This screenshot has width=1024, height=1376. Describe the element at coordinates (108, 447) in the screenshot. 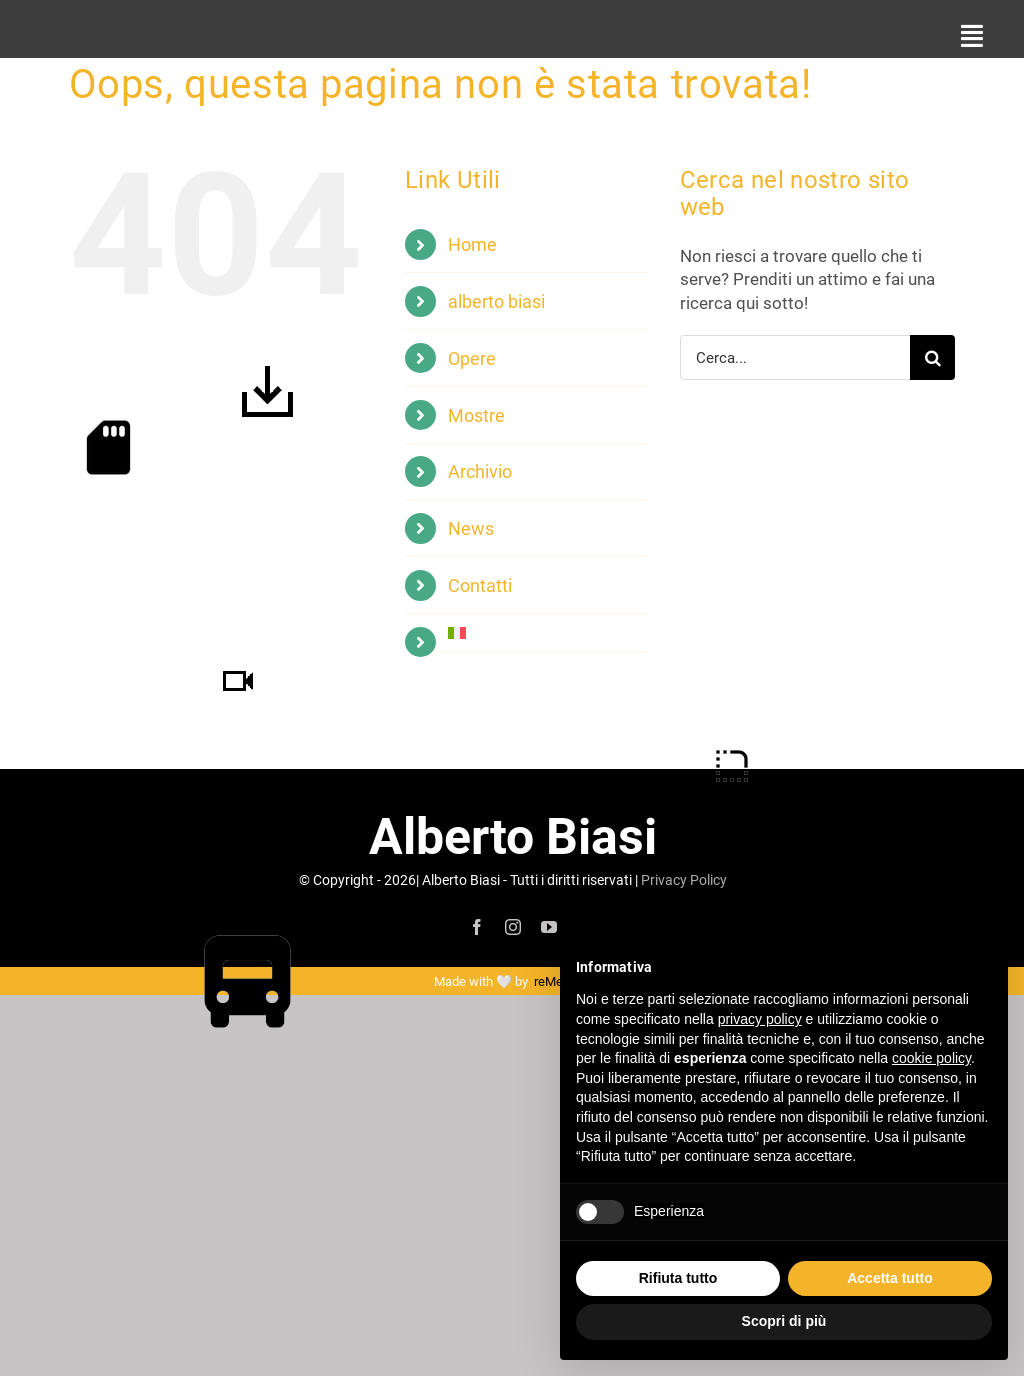

I see `access SD card storage` at that location.